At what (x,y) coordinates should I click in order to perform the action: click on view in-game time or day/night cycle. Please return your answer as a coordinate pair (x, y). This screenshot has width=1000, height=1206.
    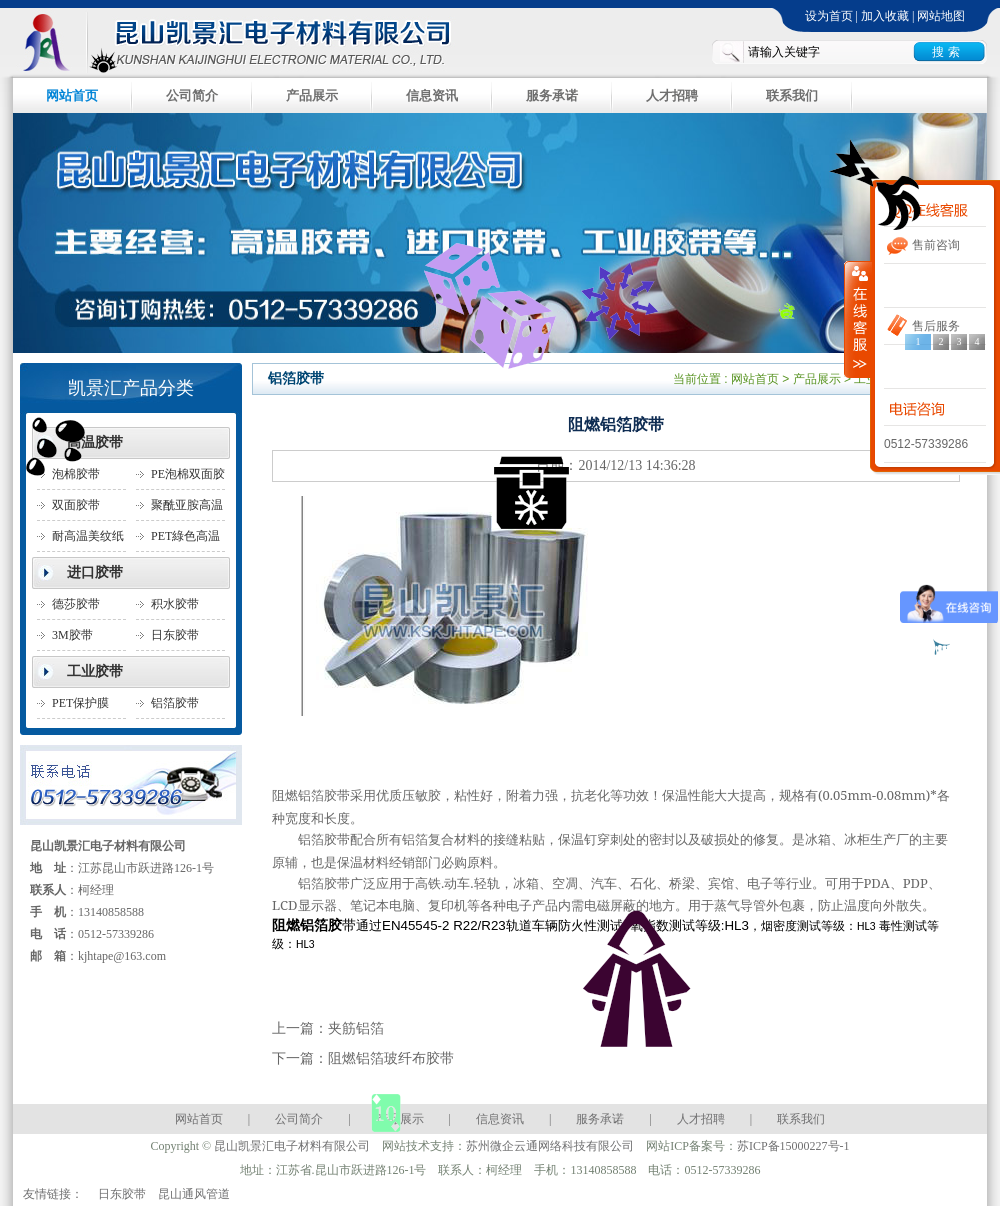
    Looking at the image, I should click on (103, 60).